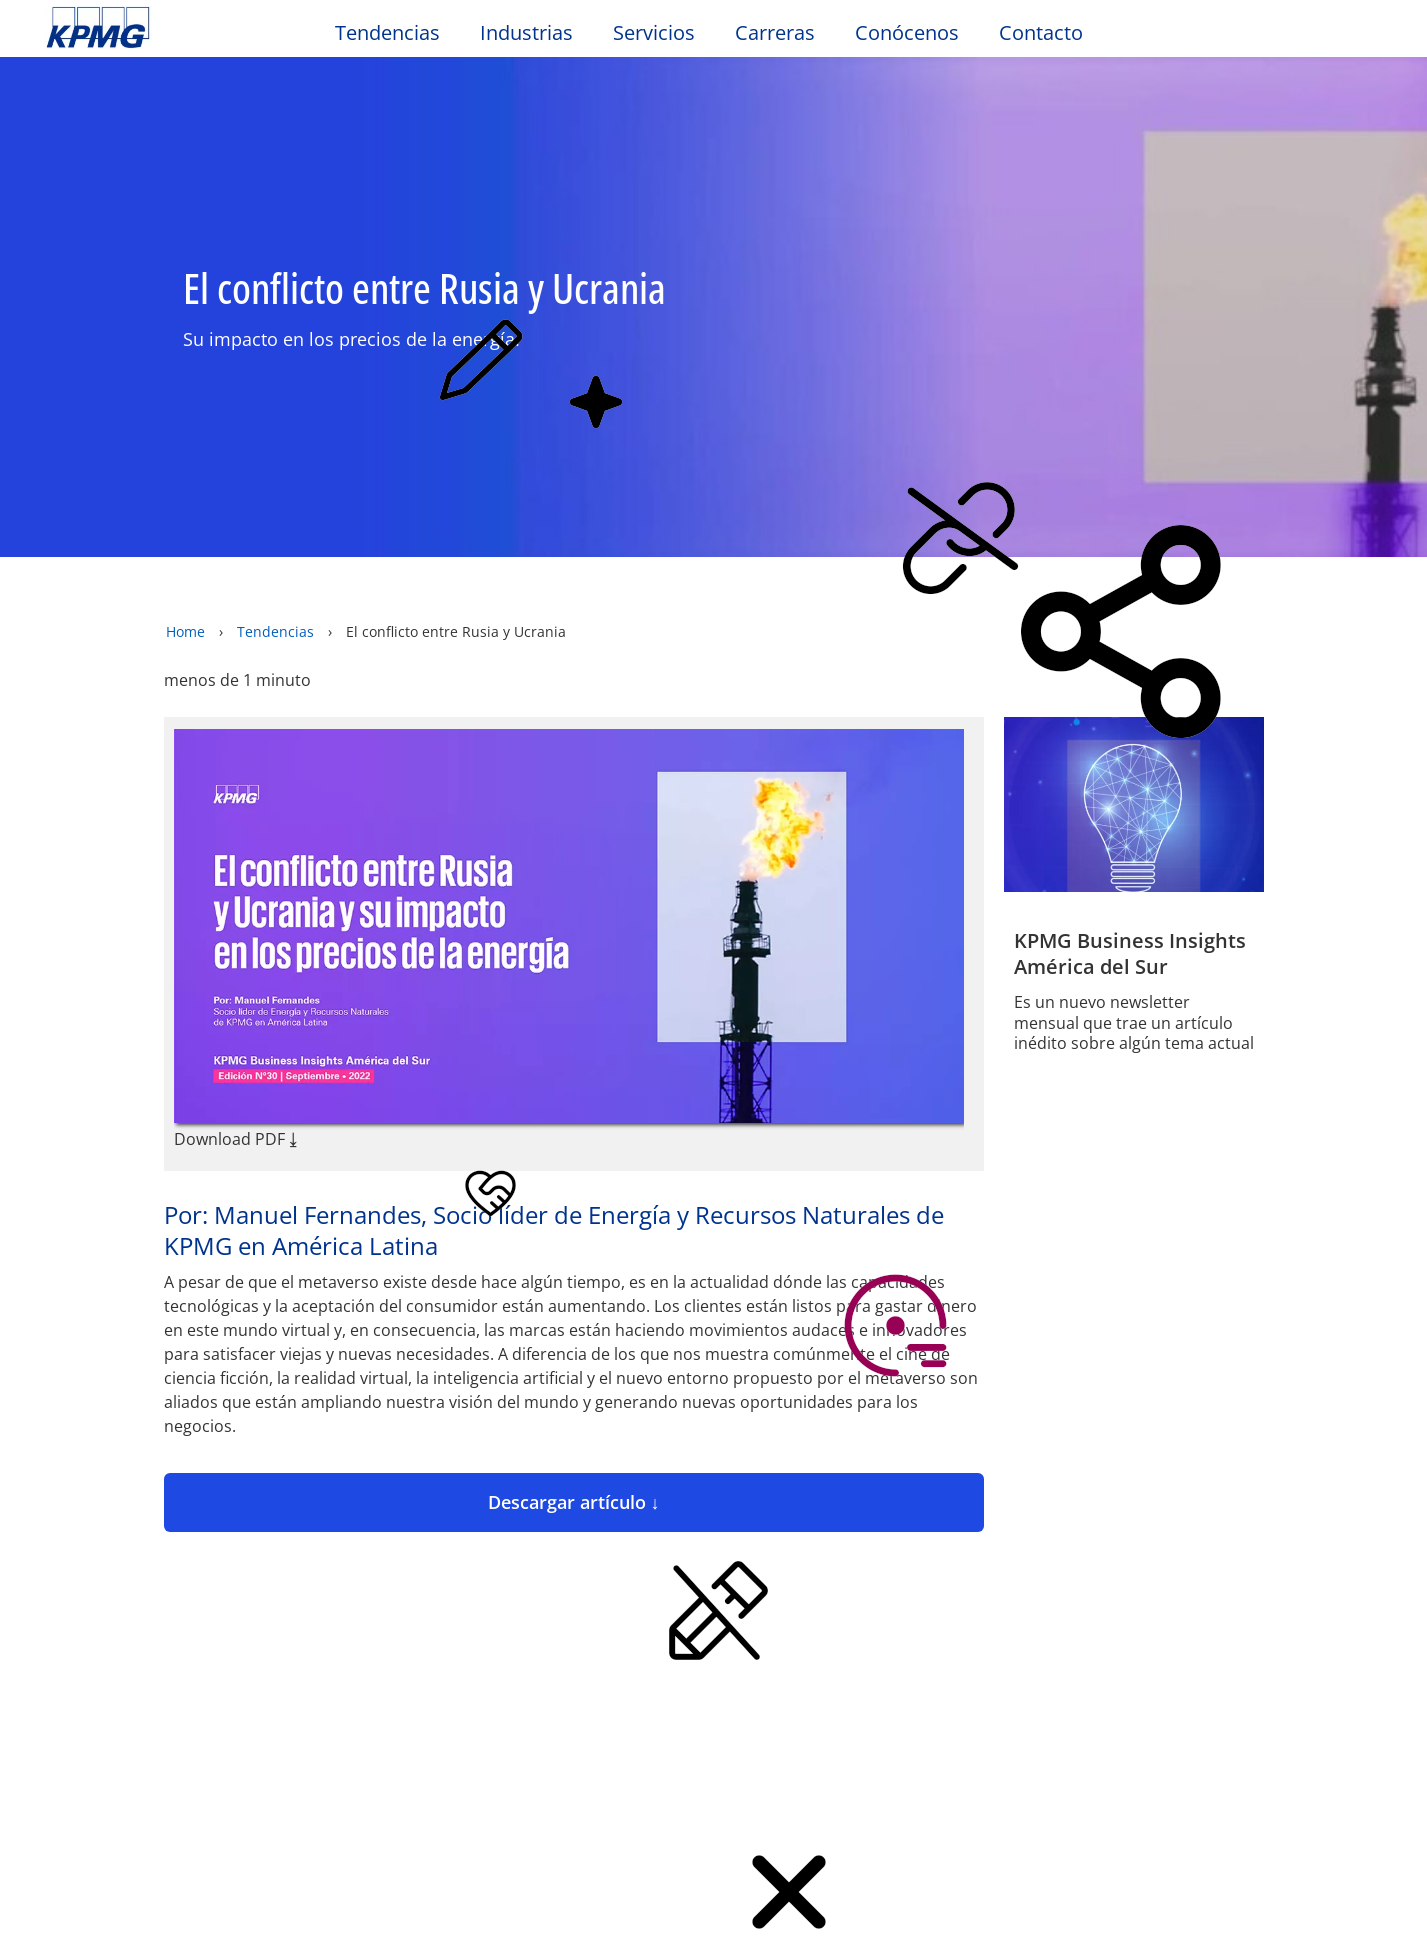 The width and height of the screenshot is (1427, 1947). I want to click on indicates a special or featured item, so click(596, 402).